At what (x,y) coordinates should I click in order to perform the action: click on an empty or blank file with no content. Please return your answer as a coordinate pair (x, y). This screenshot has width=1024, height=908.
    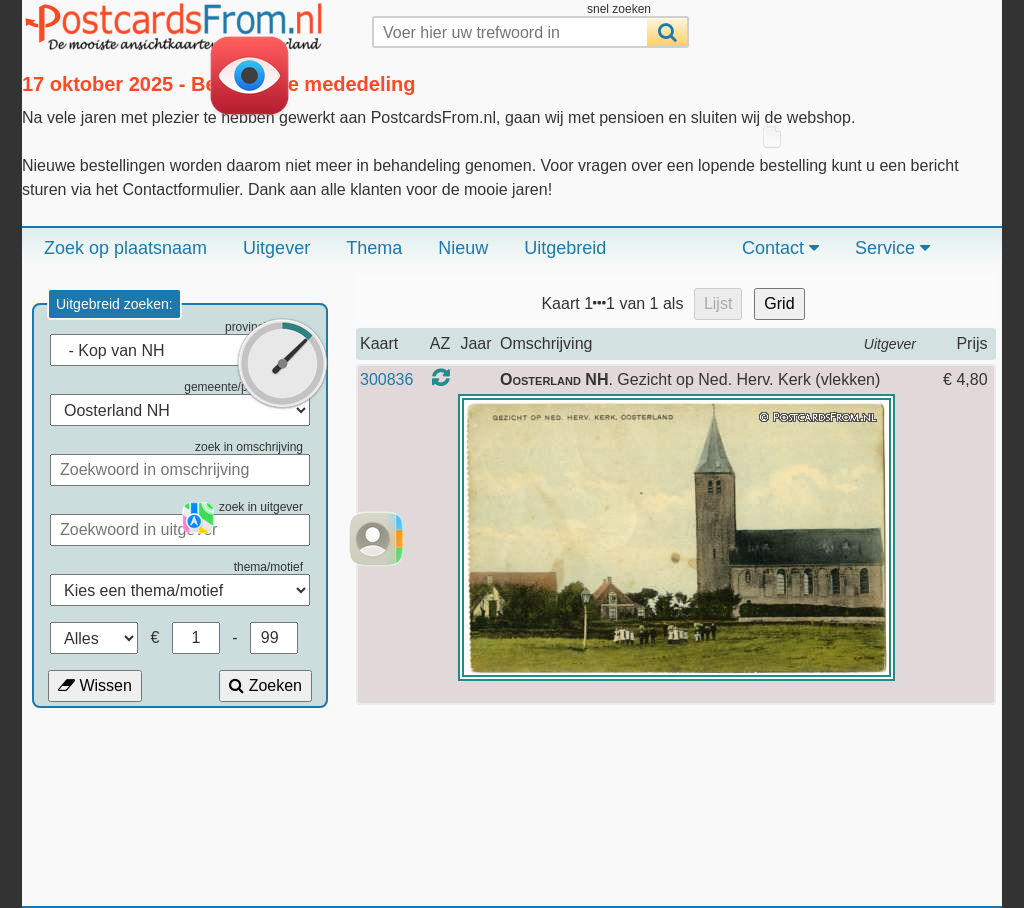
    Looking at the image, I should click on (772, 137).